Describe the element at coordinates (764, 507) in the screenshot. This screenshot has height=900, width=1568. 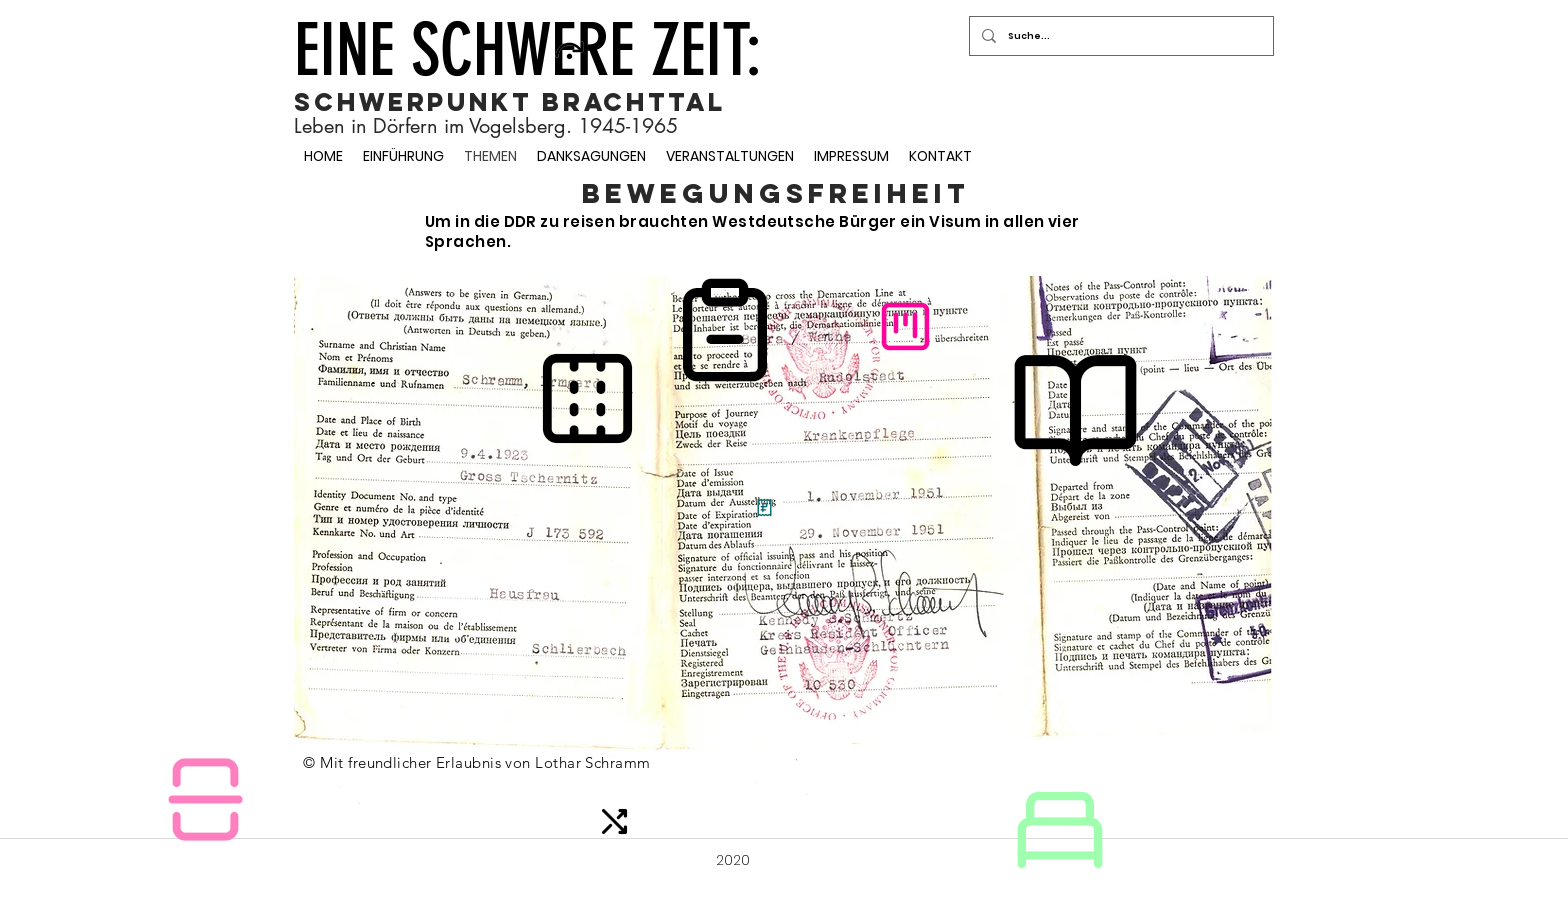
I see `view receipt or transaction in russian rubles` at that location.